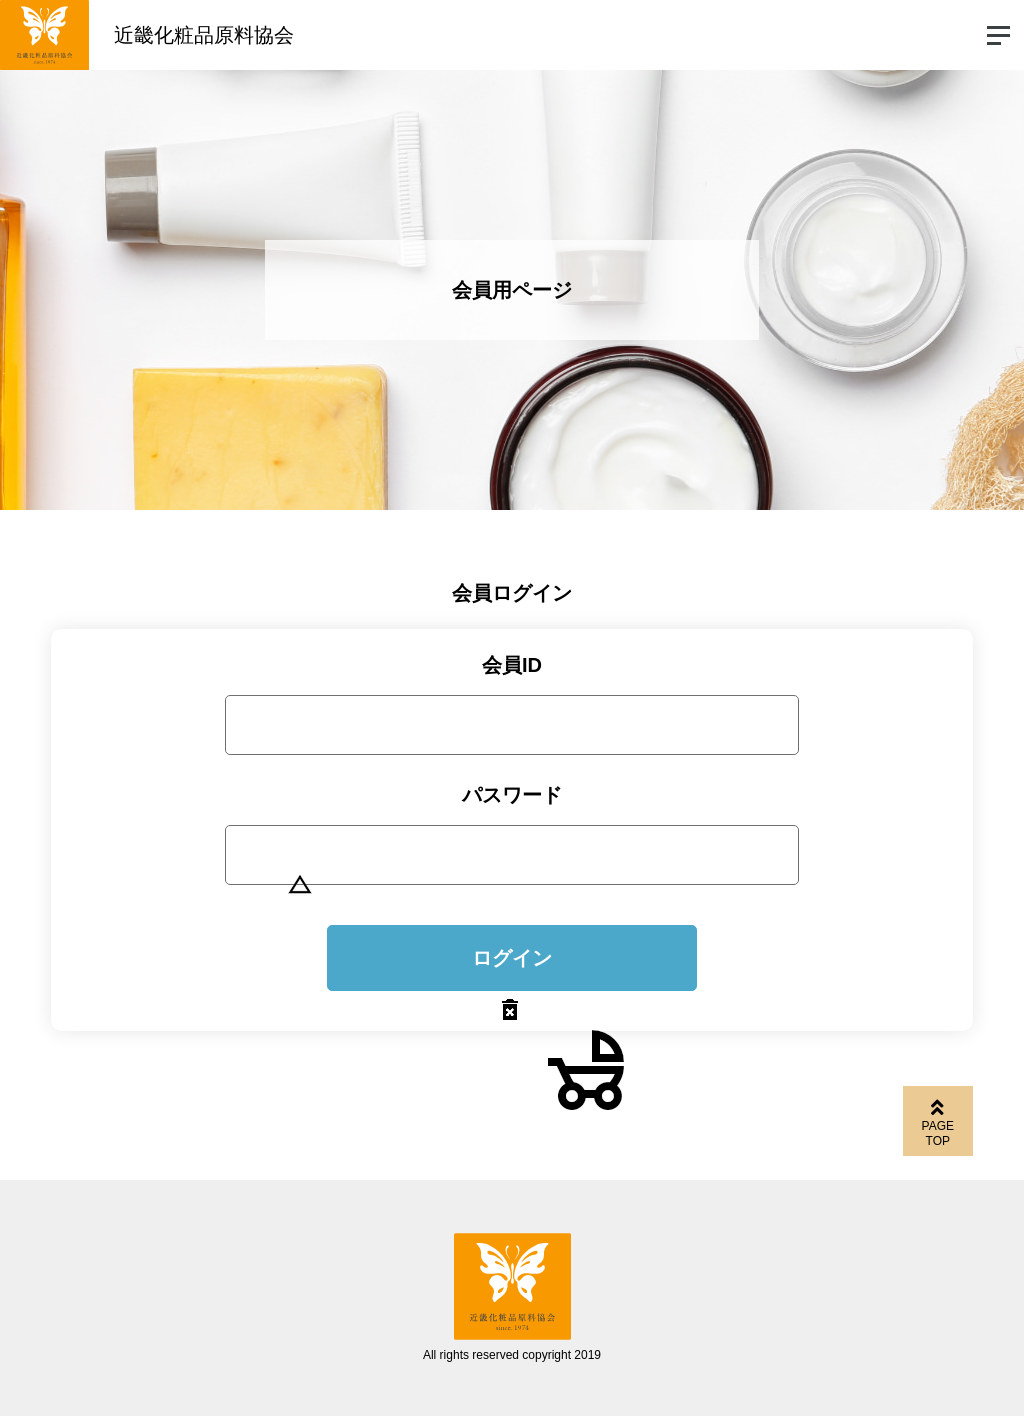 The height and width of the screenshot is (1416, 1024). What do you see at coordinates (510, 1010) in the screenshot?
I see `permanently delete item` at bounding box center [510, 1010].